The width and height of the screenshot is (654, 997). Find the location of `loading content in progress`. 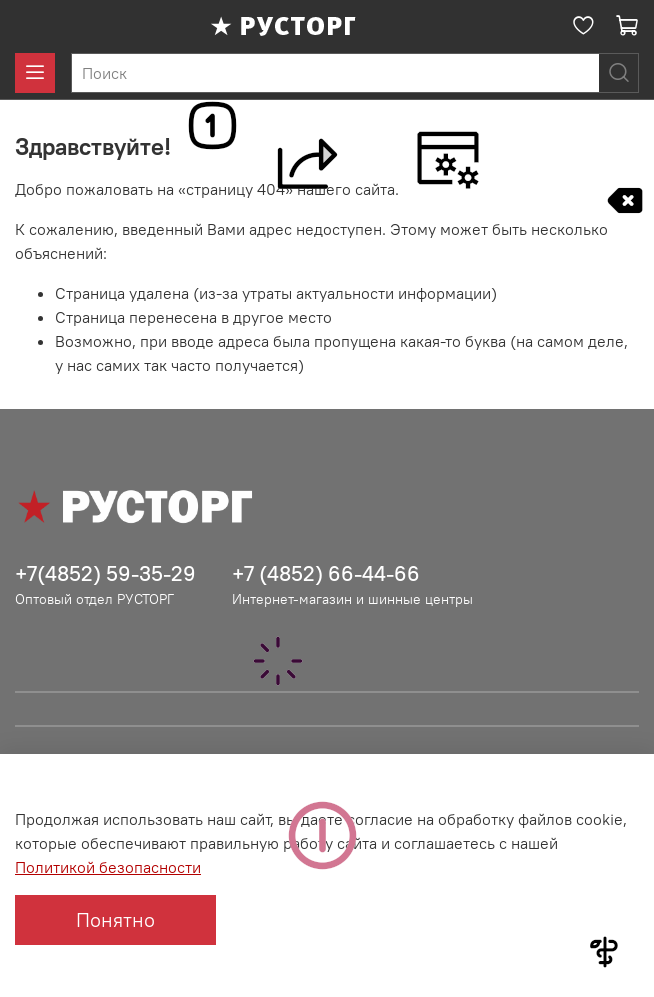

loading content in progress is located at coordinates (278, 661).